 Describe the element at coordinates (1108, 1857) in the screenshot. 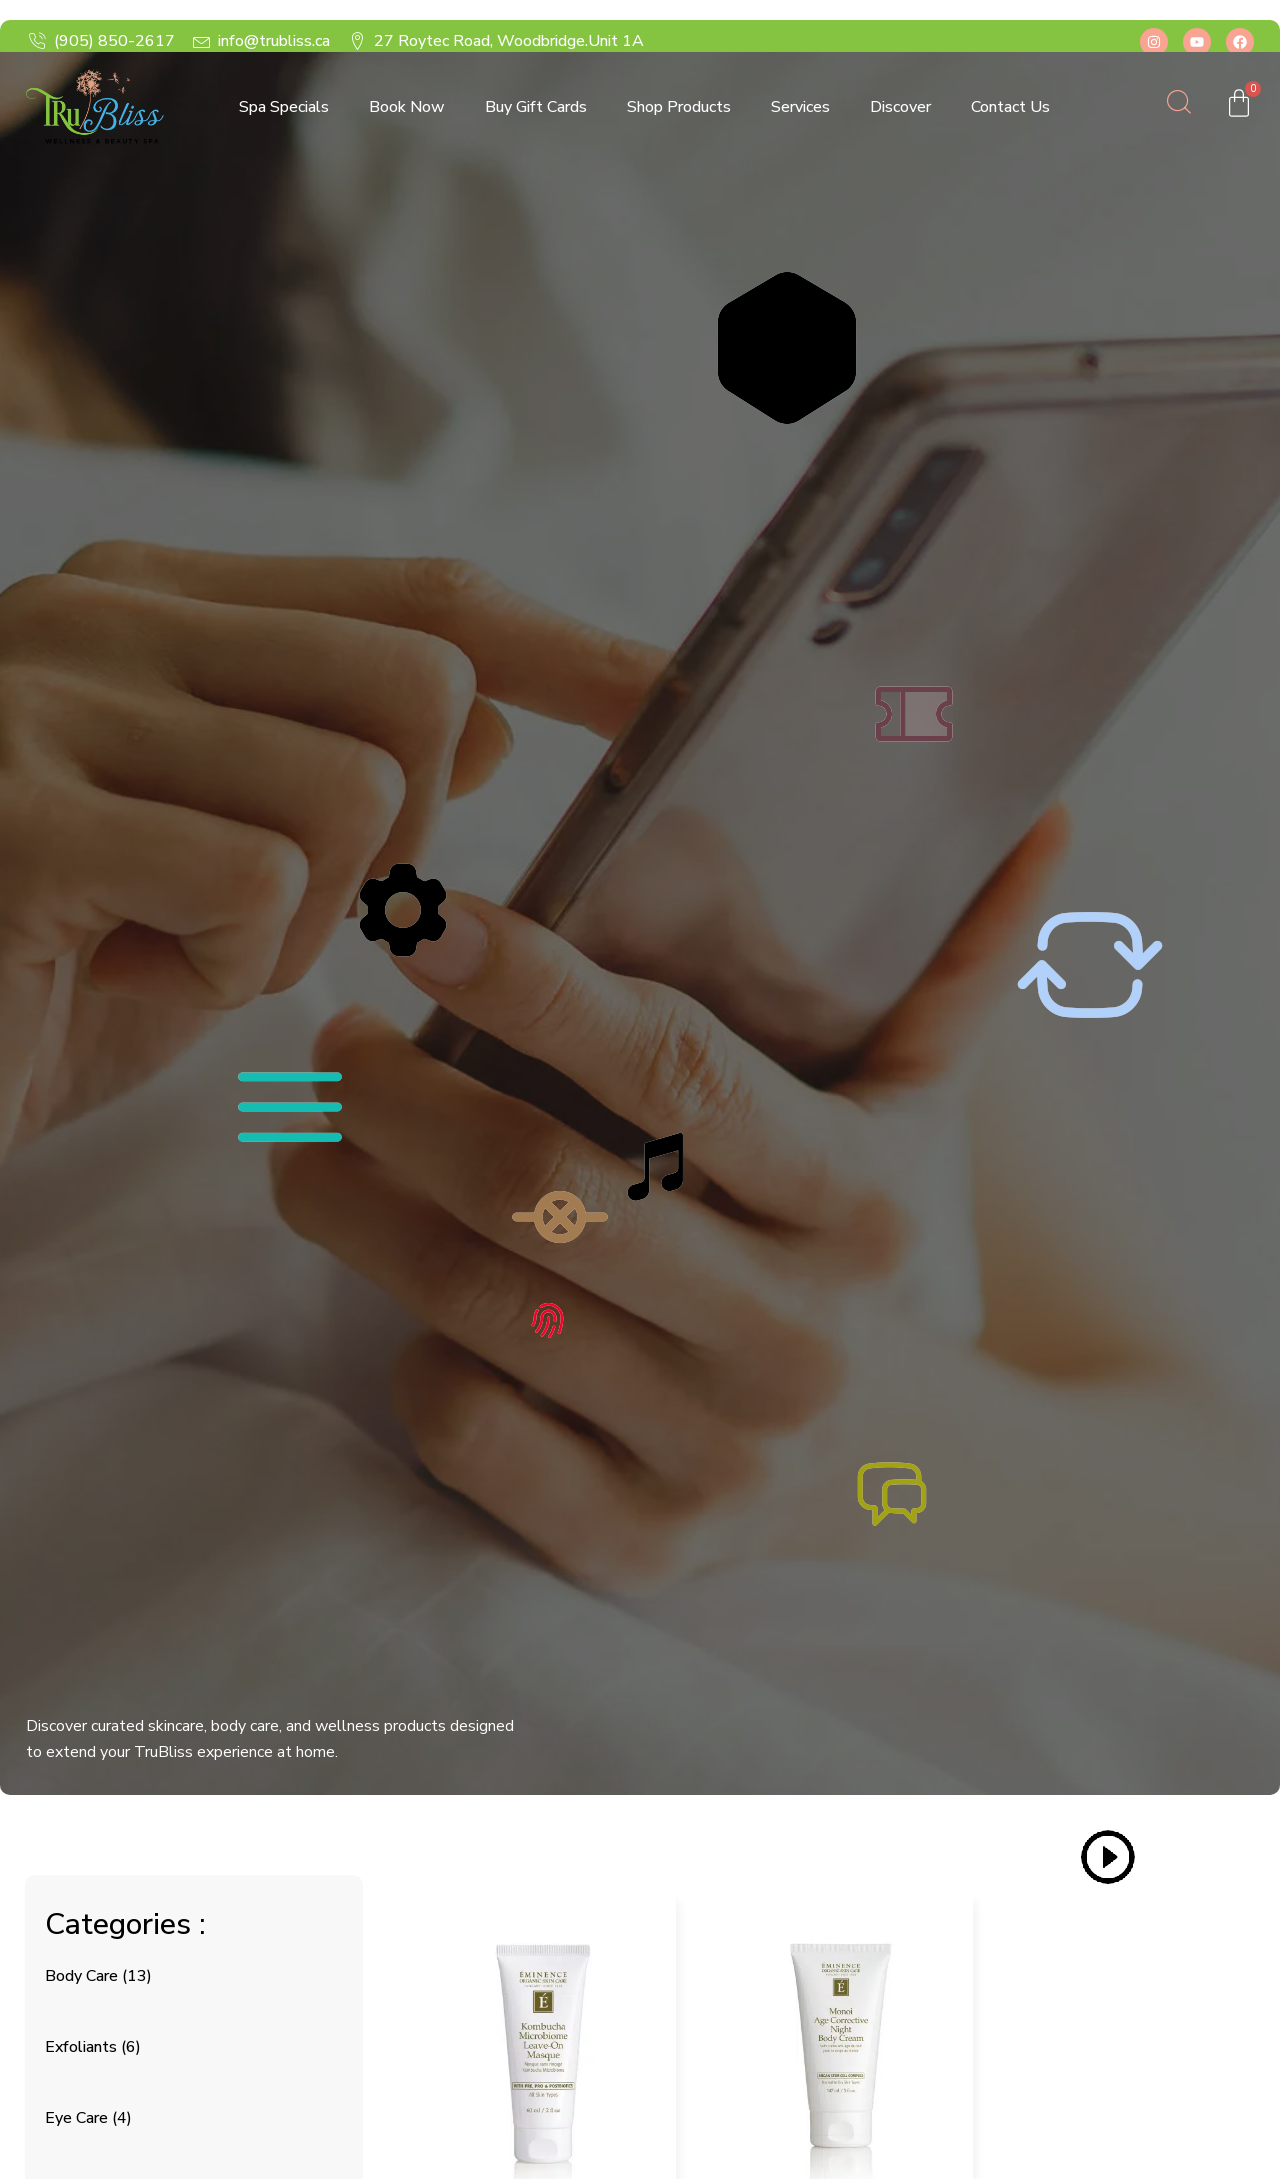

I see `play video or audio content` at that location.